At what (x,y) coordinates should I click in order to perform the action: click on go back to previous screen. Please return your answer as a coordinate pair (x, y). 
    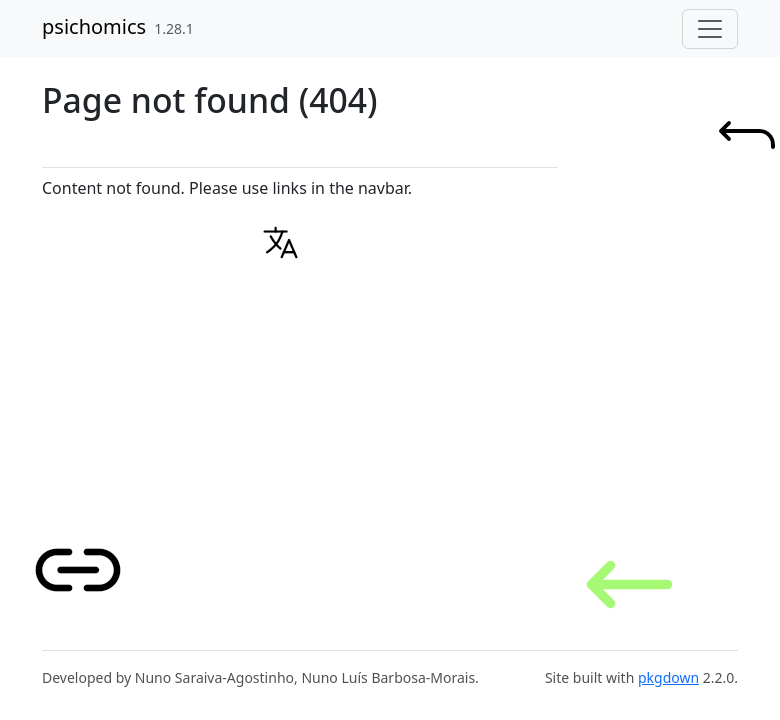
    Looking at the image, I should click on (747, 135).